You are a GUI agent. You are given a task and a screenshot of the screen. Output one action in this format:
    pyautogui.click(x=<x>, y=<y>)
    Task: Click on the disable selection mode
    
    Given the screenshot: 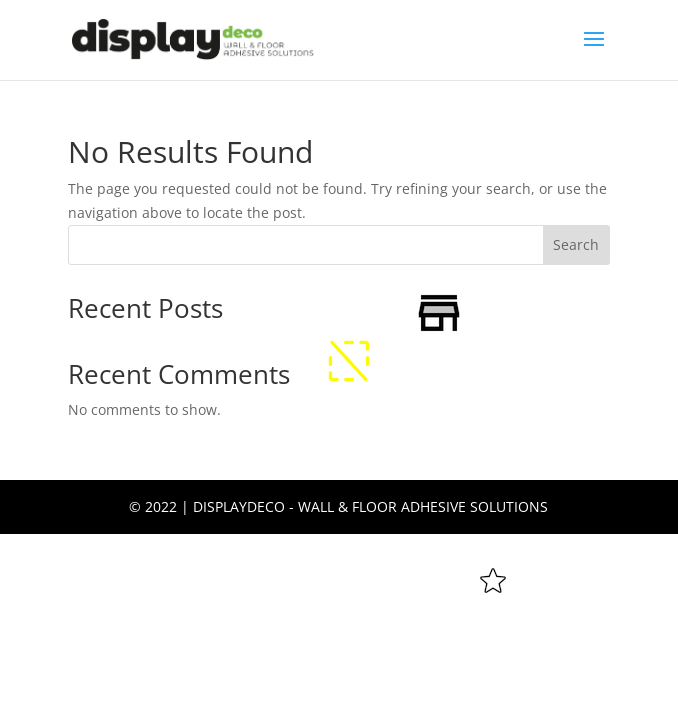 What is the action you would take?
    pyautogui.click(x=349, y=361)
    